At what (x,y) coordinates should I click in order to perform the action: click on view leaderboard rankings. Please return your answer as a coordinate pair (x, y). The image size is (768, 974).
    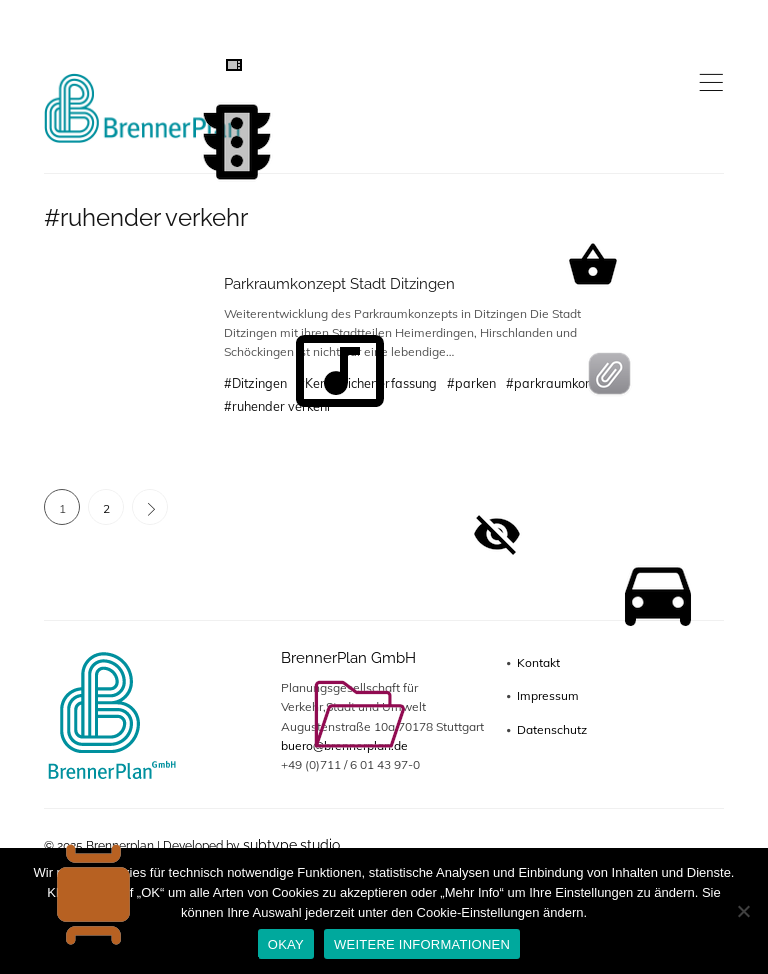
    Looking at the image, I should click on (247, 958).